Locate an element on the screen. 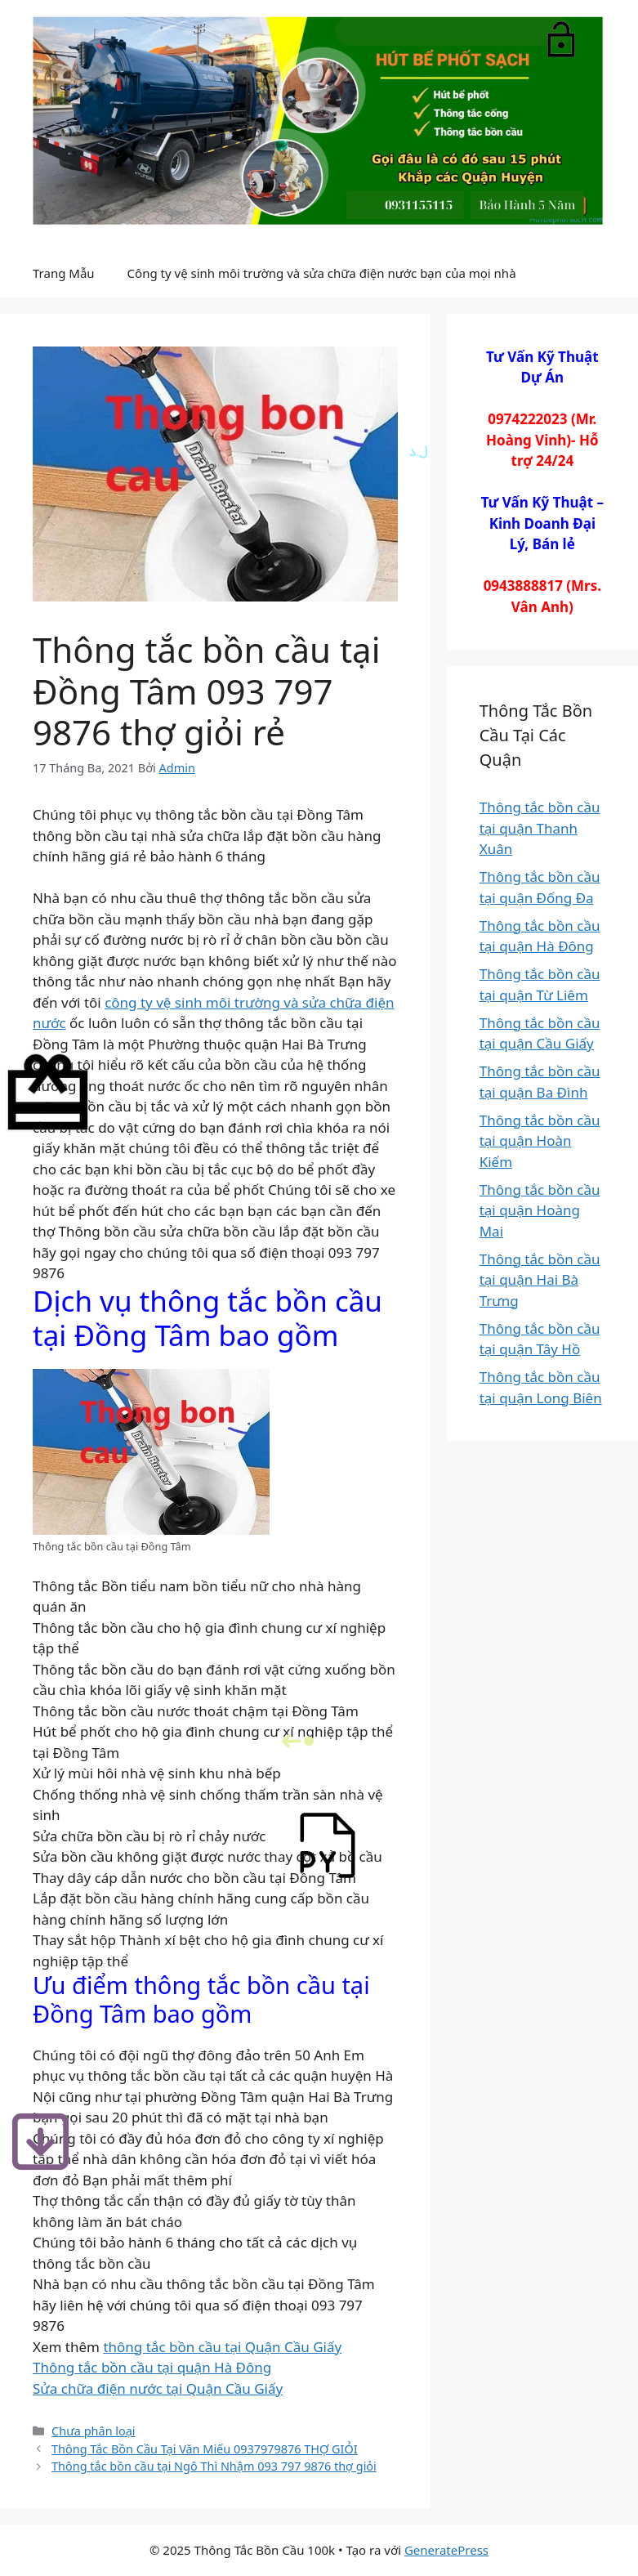 The width and height of the screenshot is (638, 2576). represents Libyan dinar currency is located at coordinates (418, 453).